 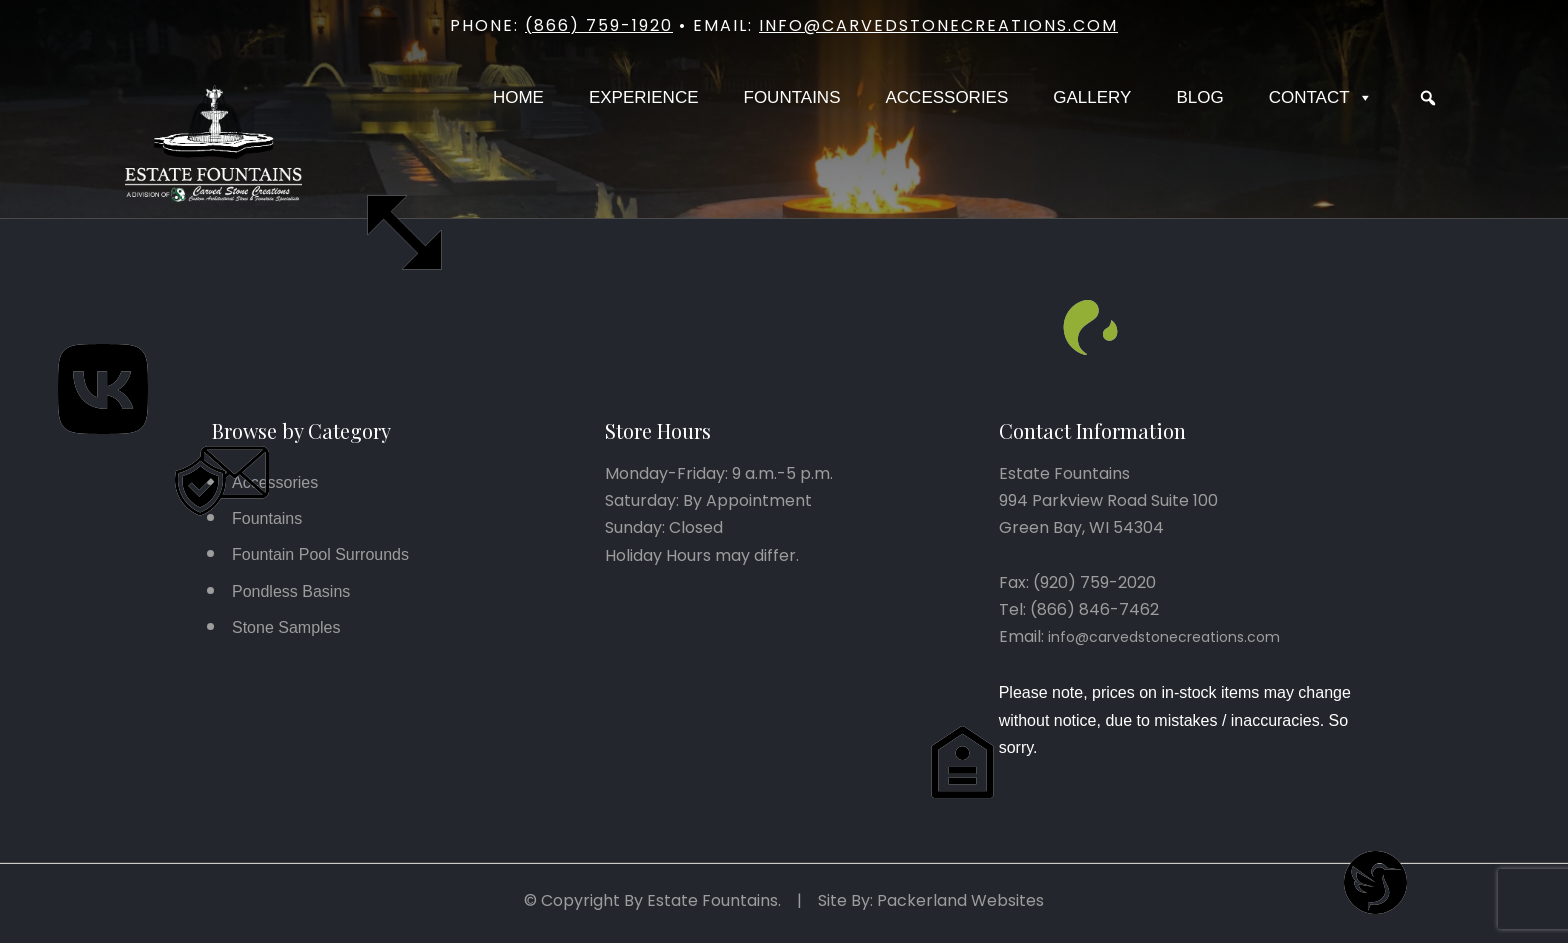 I want to click on open VK social network app, so click(x=103, y=389).